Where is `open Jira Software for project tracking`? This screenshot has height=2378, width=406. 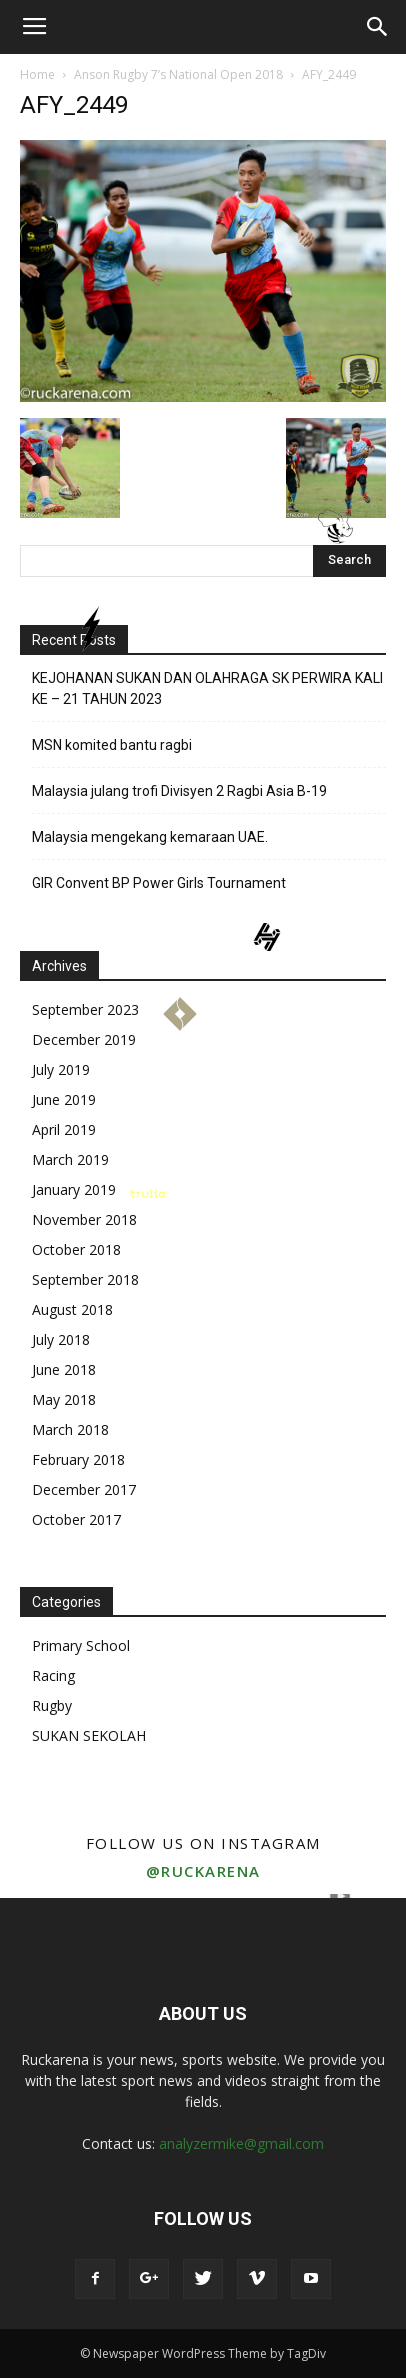
open Jira Software for project tracking is located at coordinates (180, 1014).